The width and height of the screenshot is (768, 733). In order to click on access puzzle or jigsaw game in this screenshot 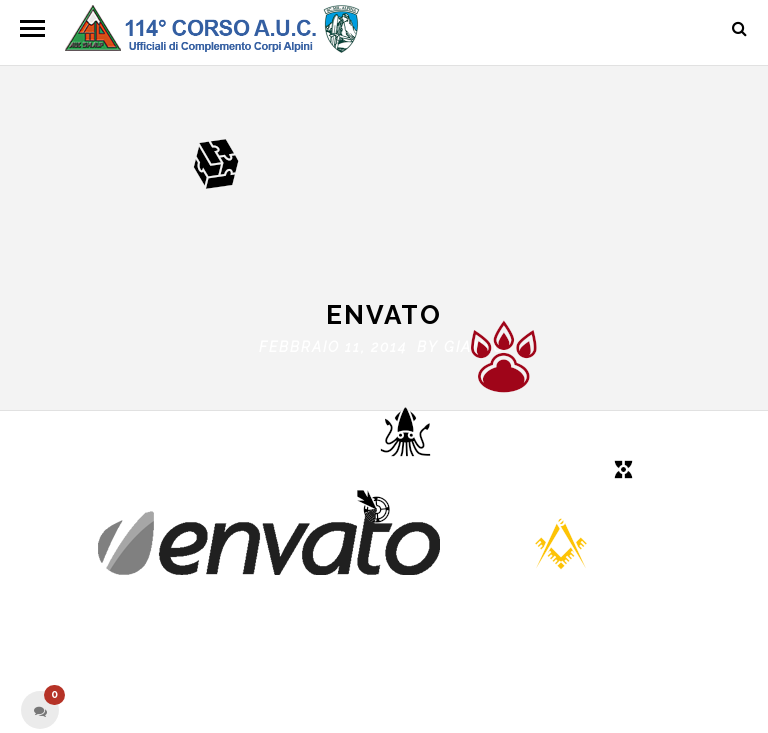, I will do `click(216, 164)`.